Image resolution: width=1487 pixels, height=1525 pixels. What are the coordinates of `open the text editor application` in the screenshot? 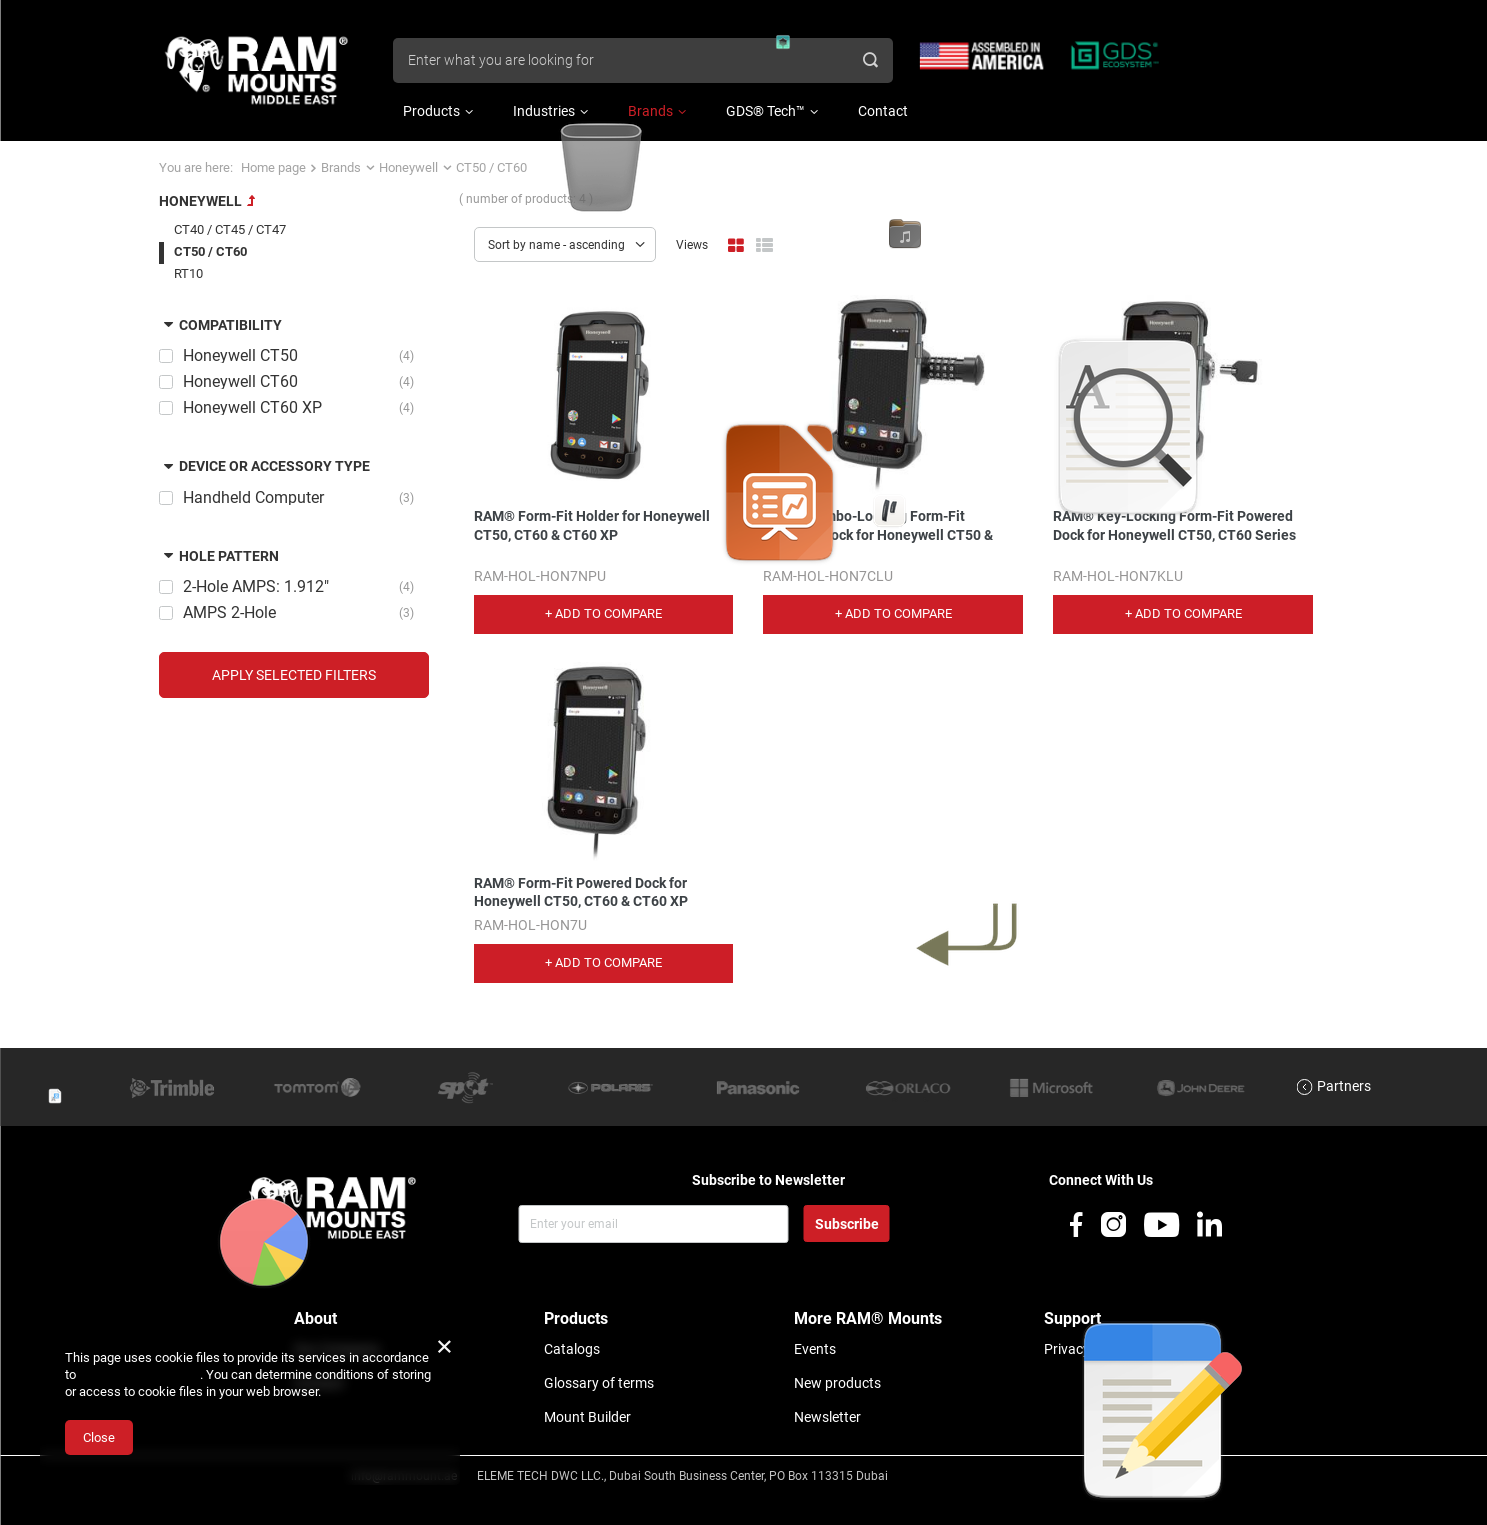 It's located at (1152, 1410).